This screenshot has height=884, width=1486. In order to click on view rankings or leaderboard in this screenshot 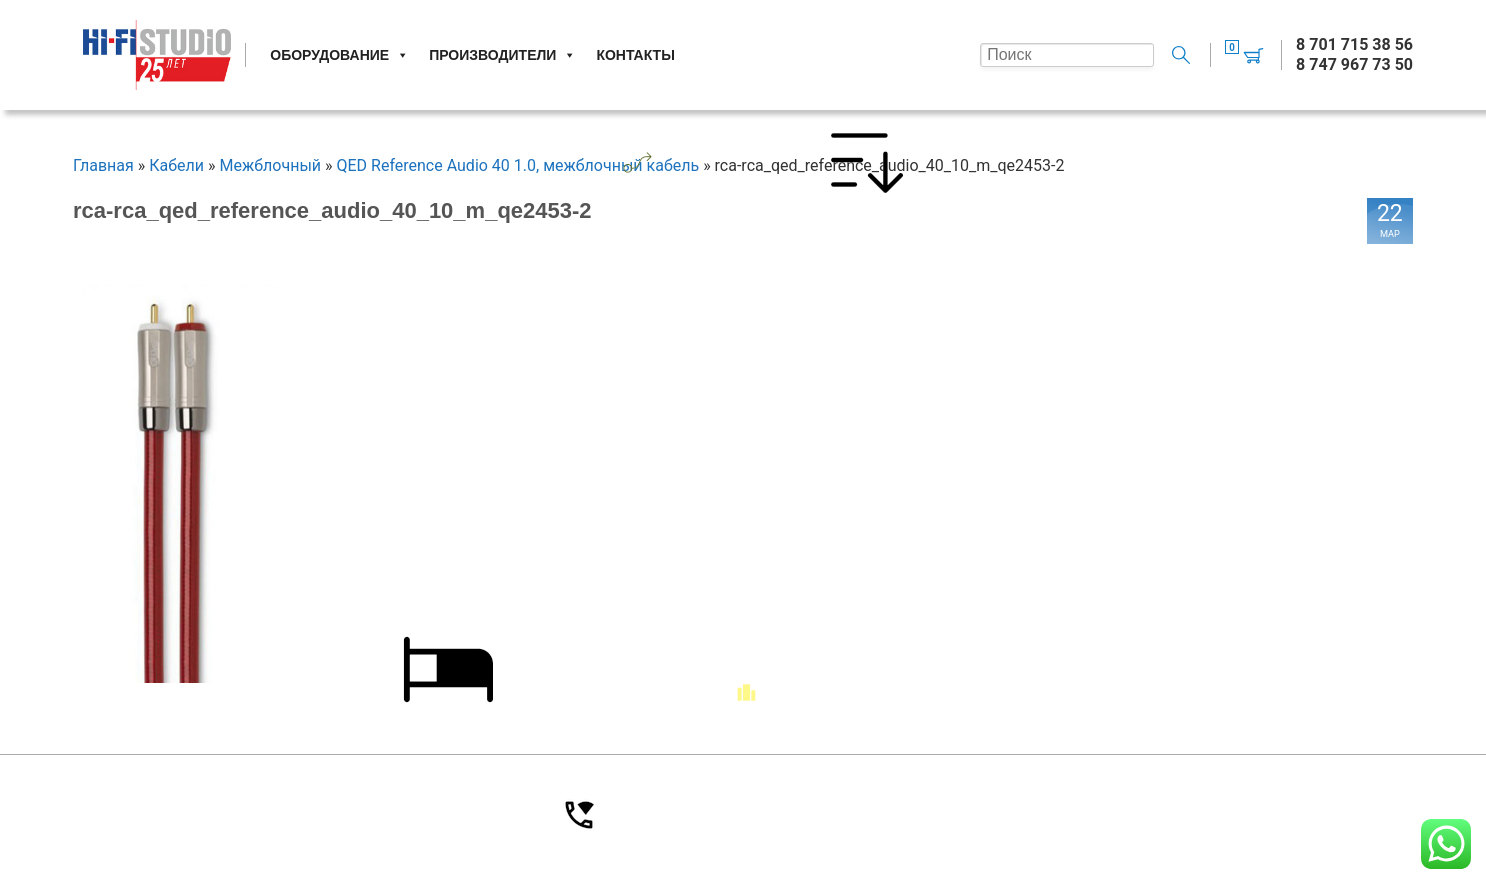, I will do `click(746, 692)`.